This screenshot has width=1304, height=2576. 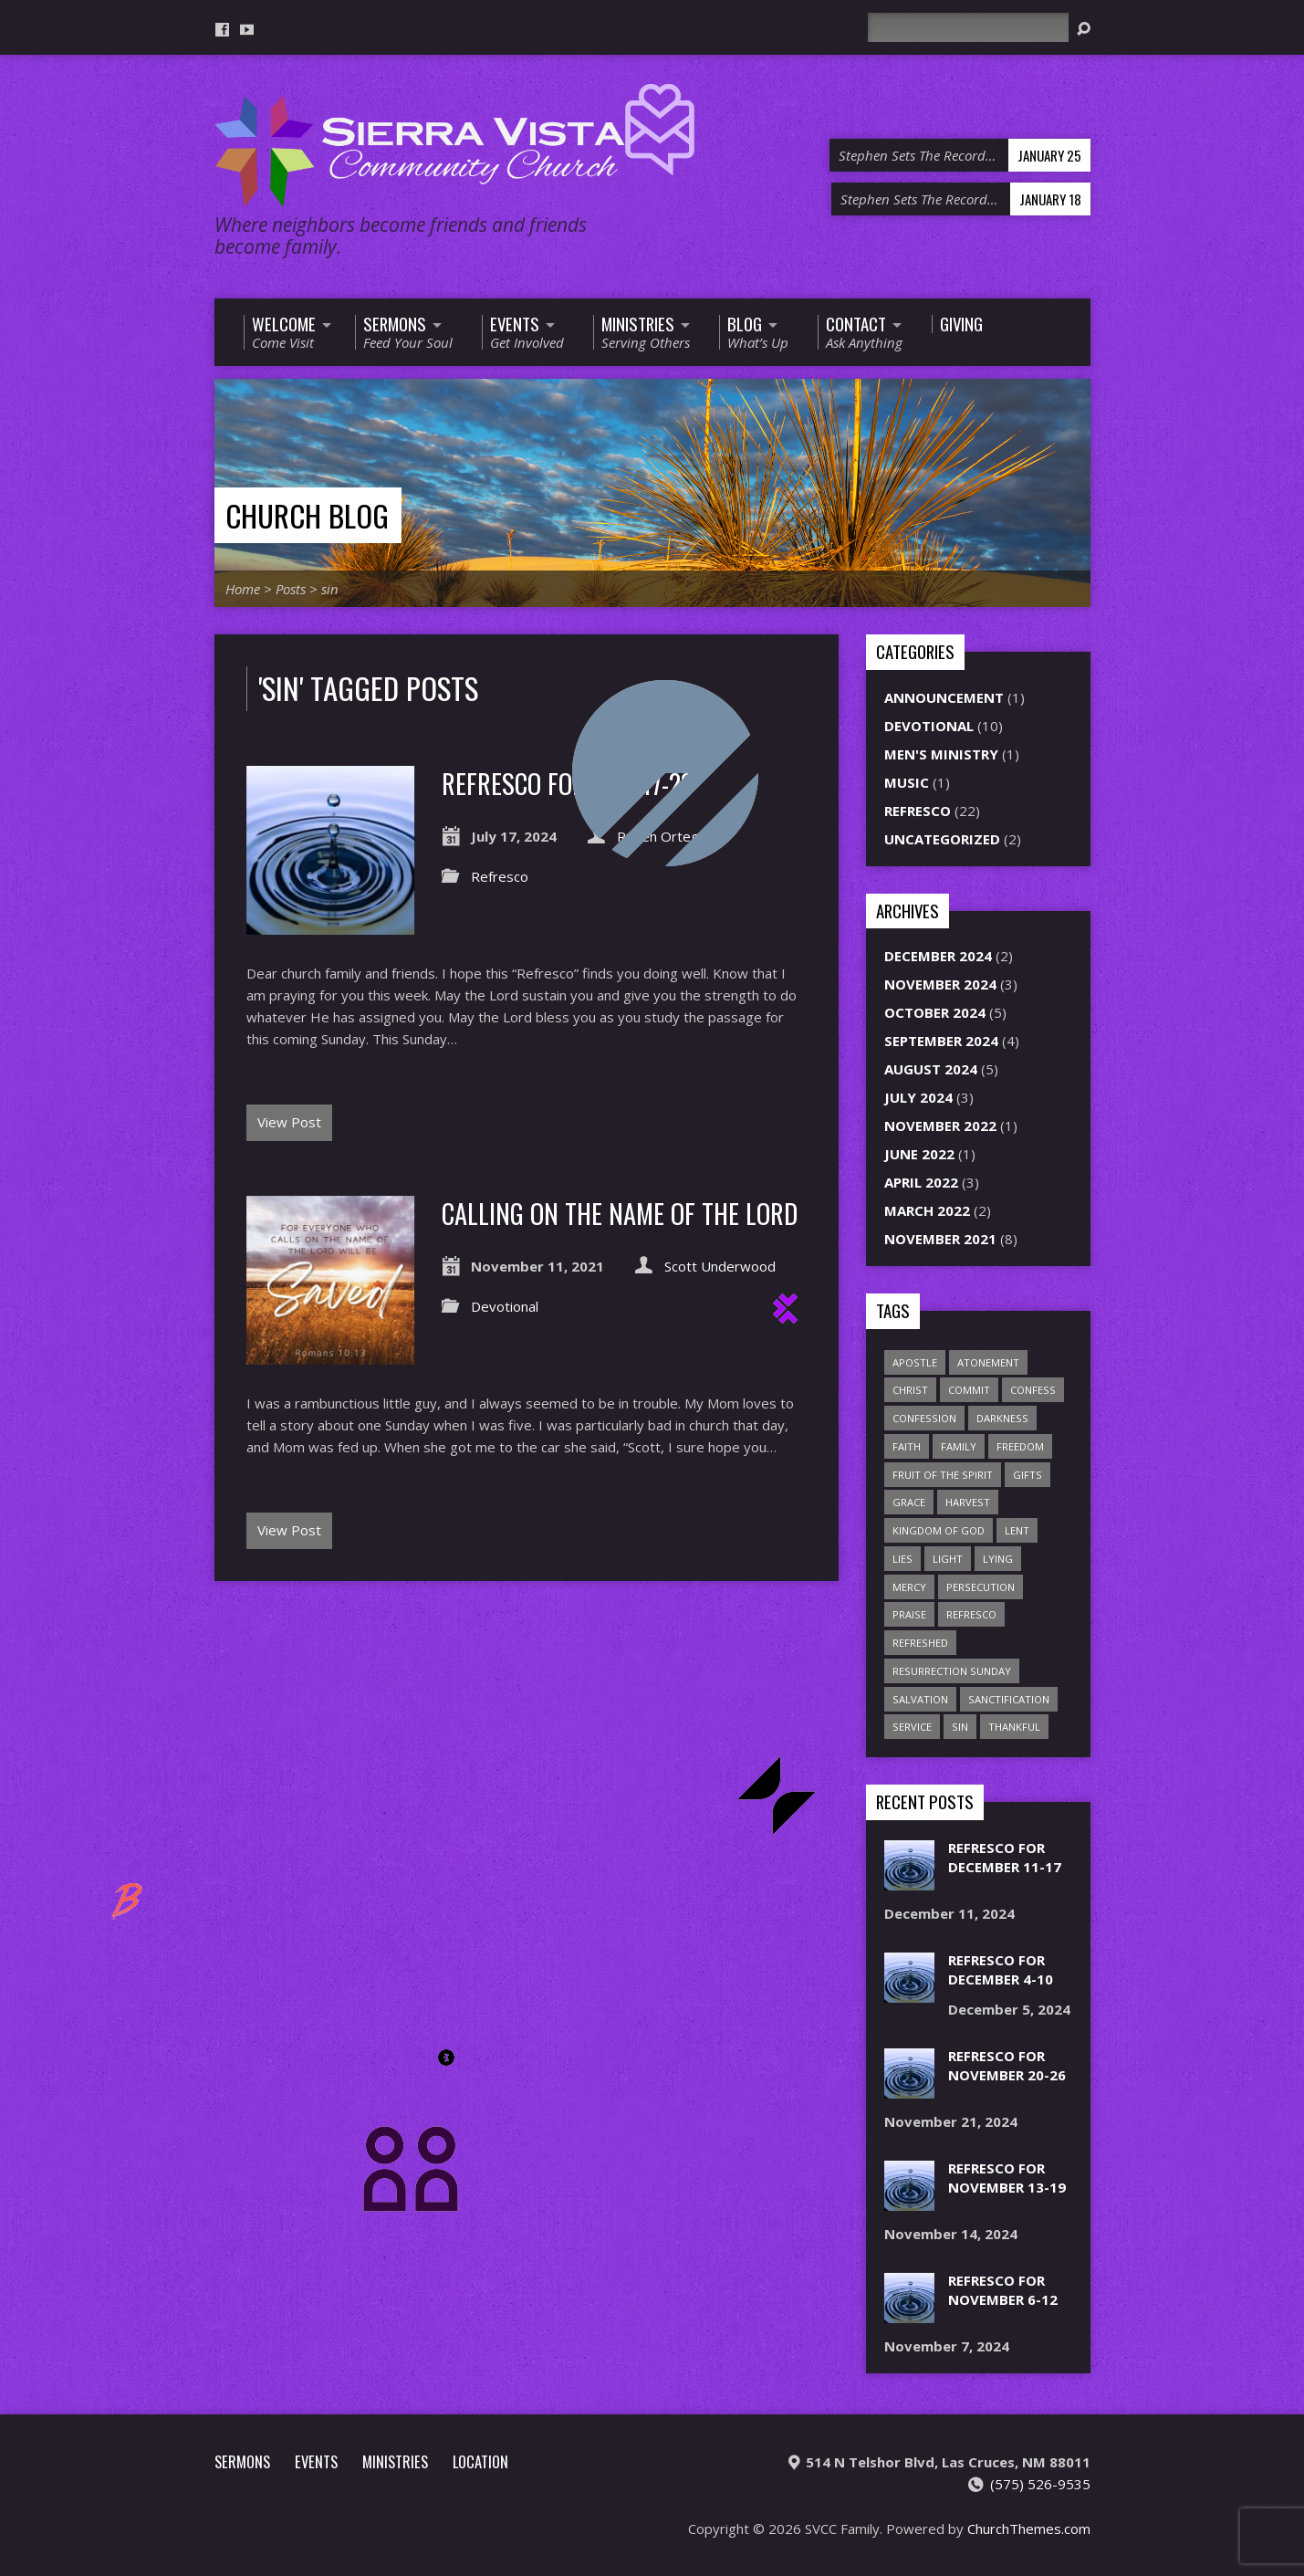 What do you see at coordinates (785, 1308) in the screenshot?
I see `tricentis company logo` at bounding box center [785, 1308].